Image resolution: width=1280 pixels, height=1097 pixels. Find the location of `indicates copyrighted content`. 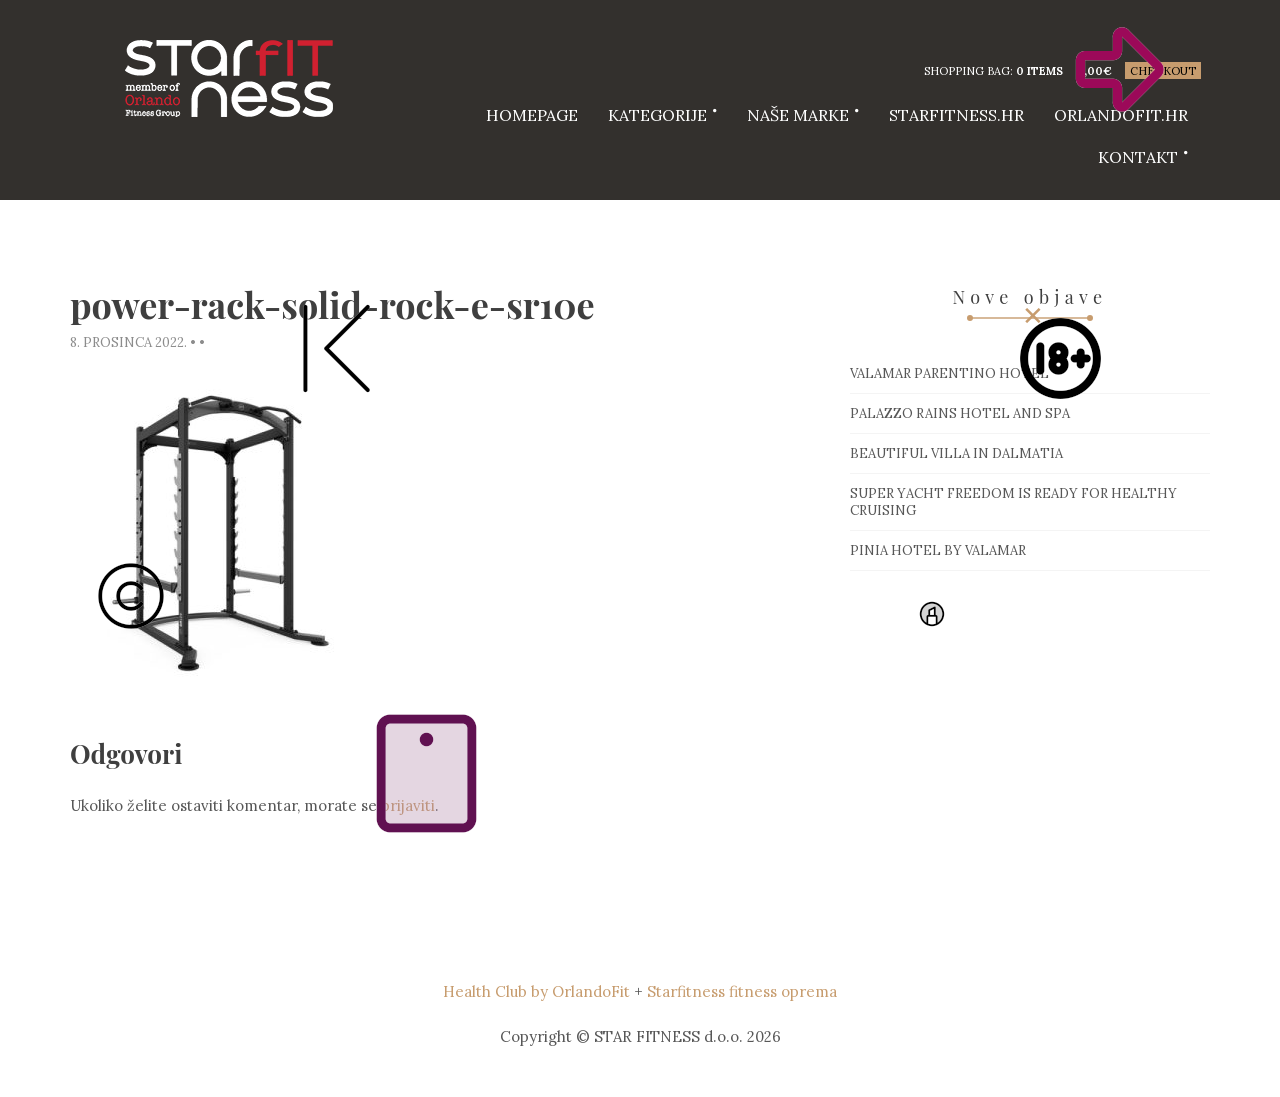

indicates copyrighted content is located at coordinates (131, 596).